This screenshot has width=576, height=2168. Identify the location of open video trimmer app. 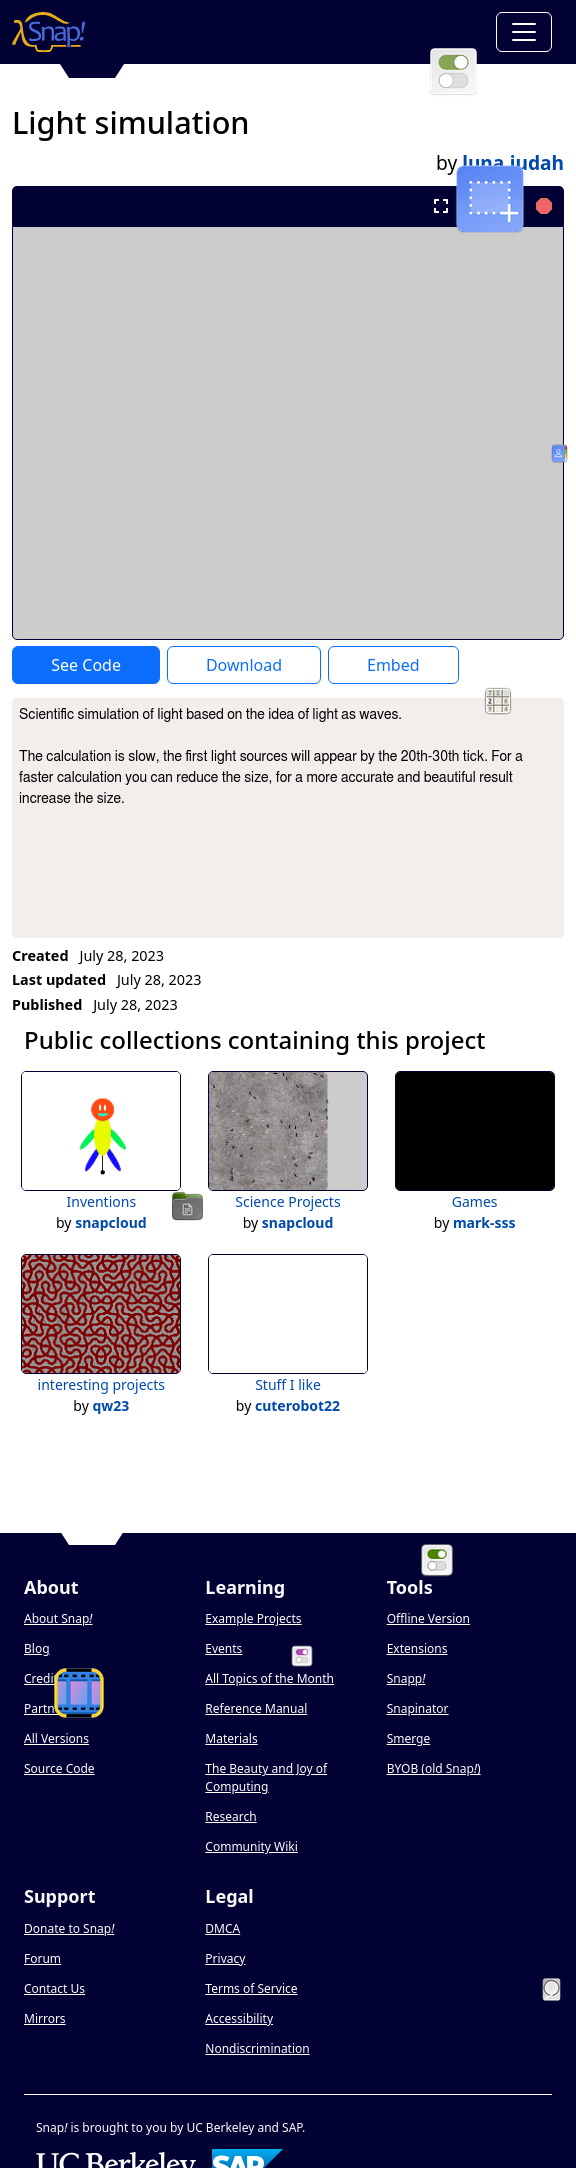
(79, 1693).